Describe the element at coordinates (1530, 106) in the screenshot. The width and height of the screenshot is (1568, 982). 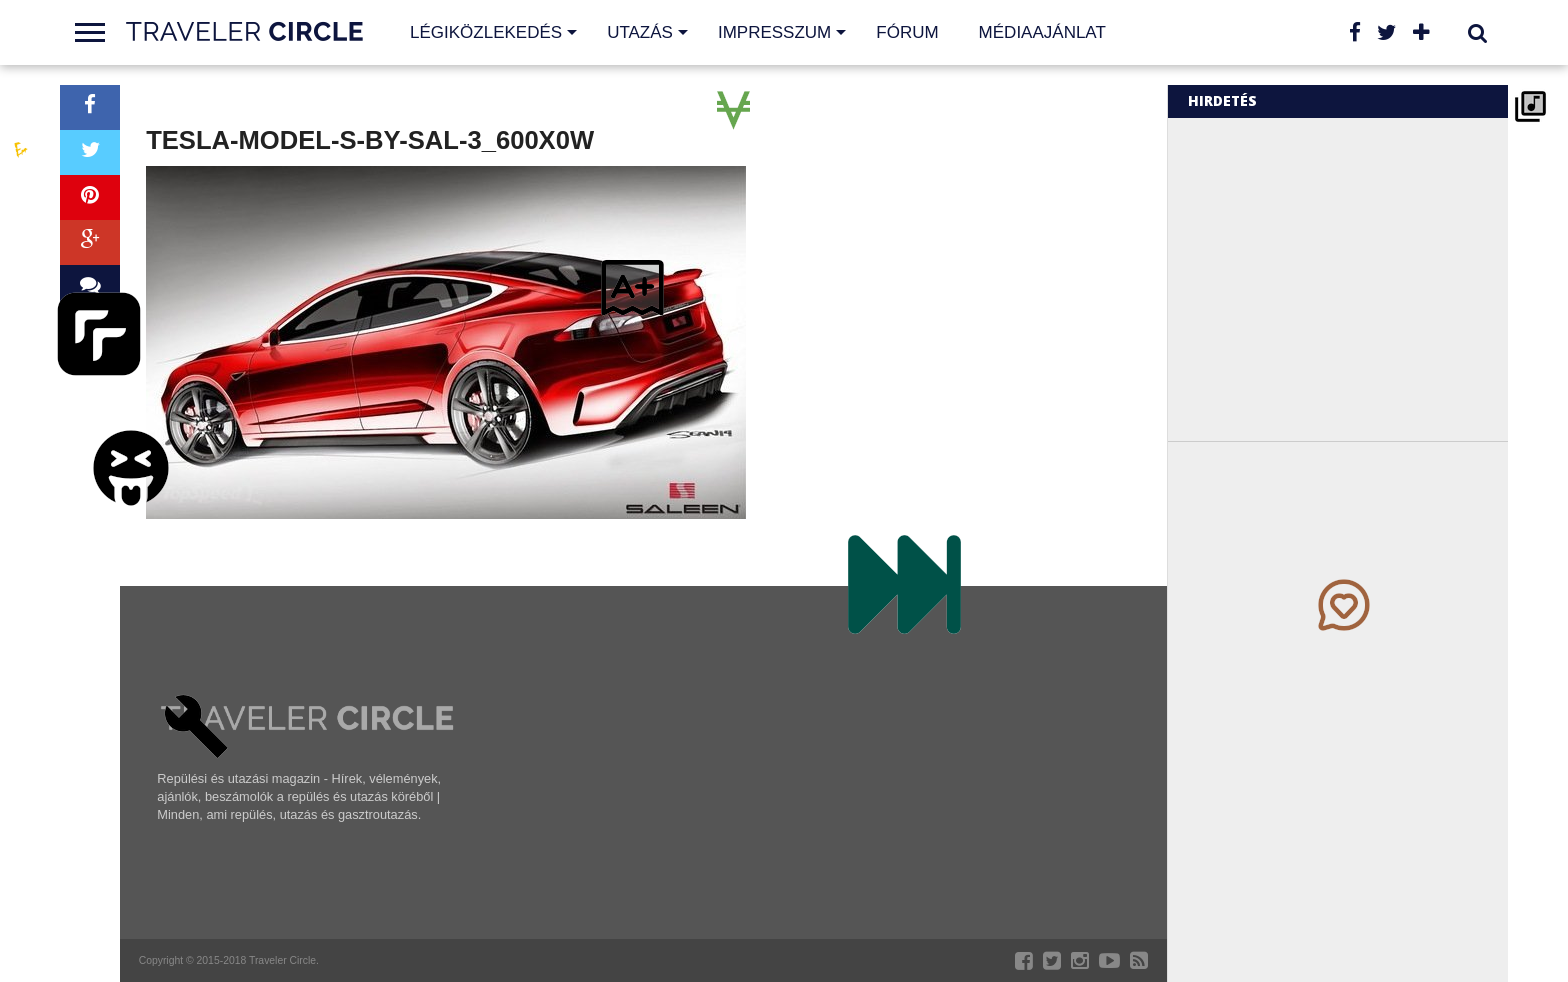
I see `access your music library` at that location.